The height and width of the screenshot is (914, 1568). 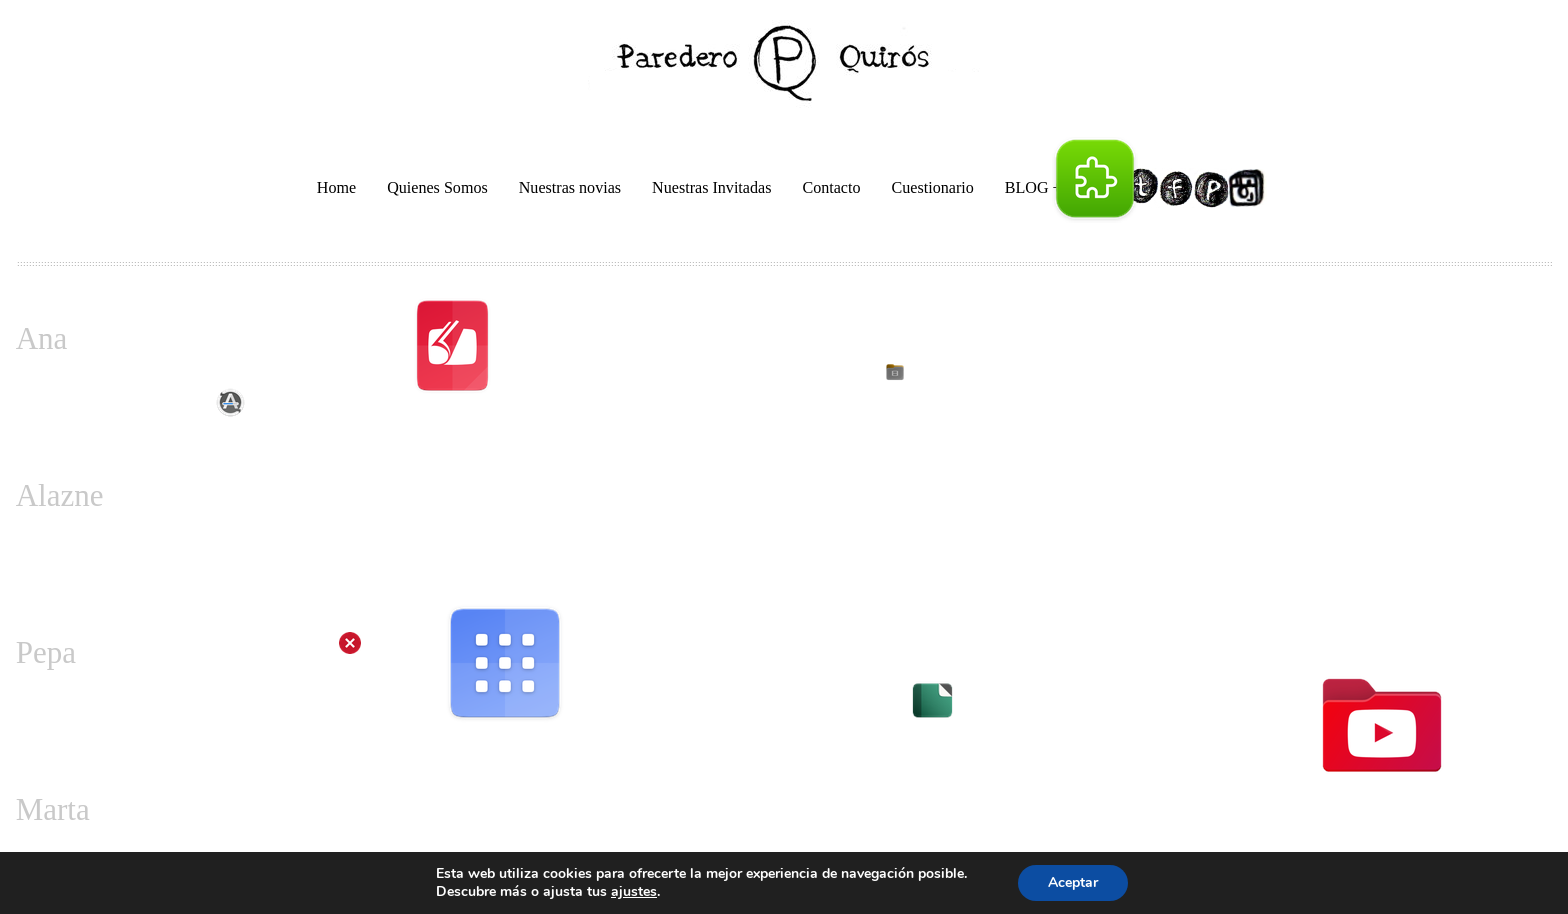 I want to click on open the software updater application, so click(x=230, y=402).